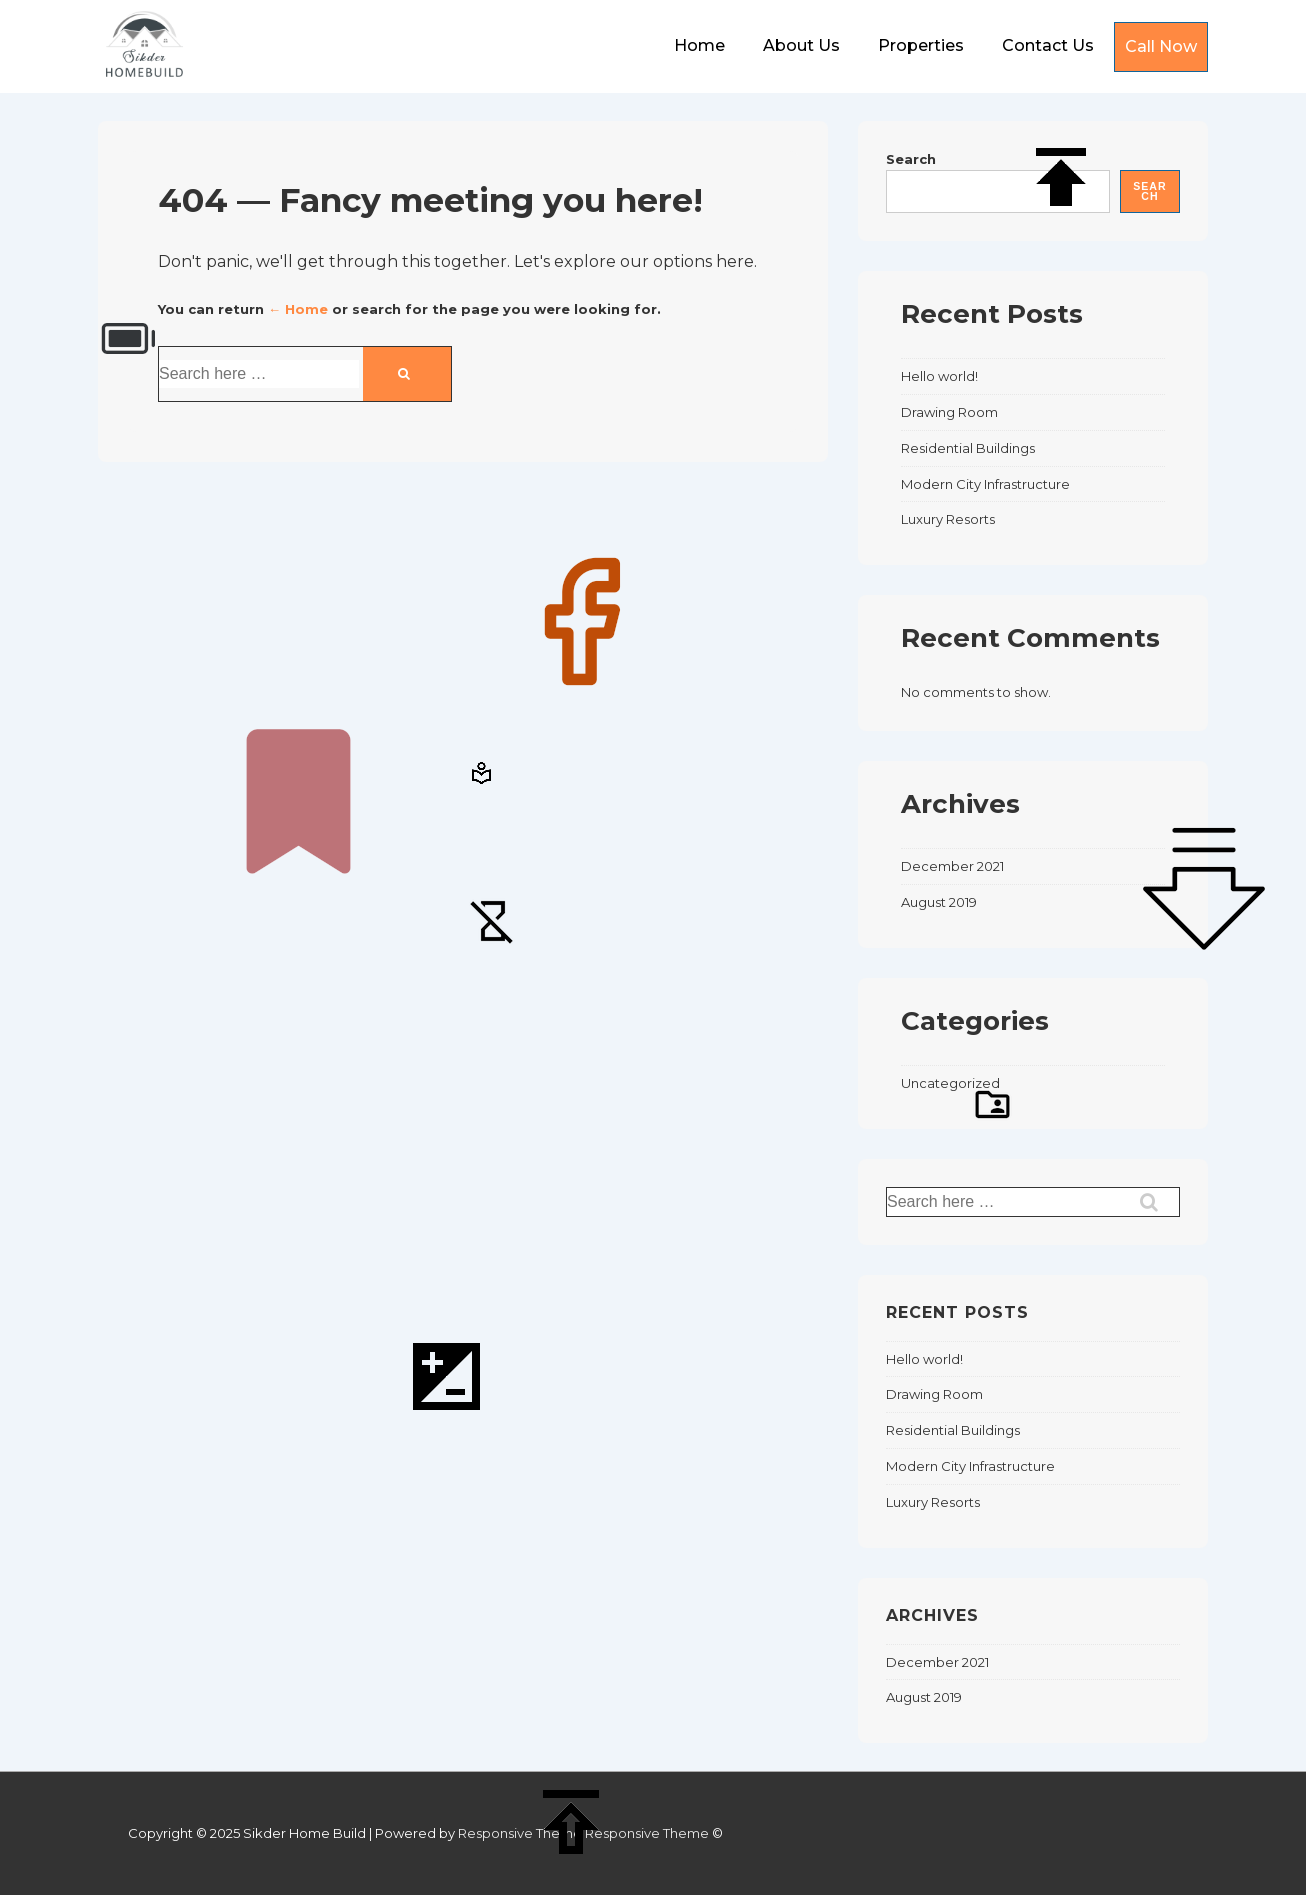 The height and width of the screenshot is (1895, 1306). I want to click on access local library services, so click(481, 773).